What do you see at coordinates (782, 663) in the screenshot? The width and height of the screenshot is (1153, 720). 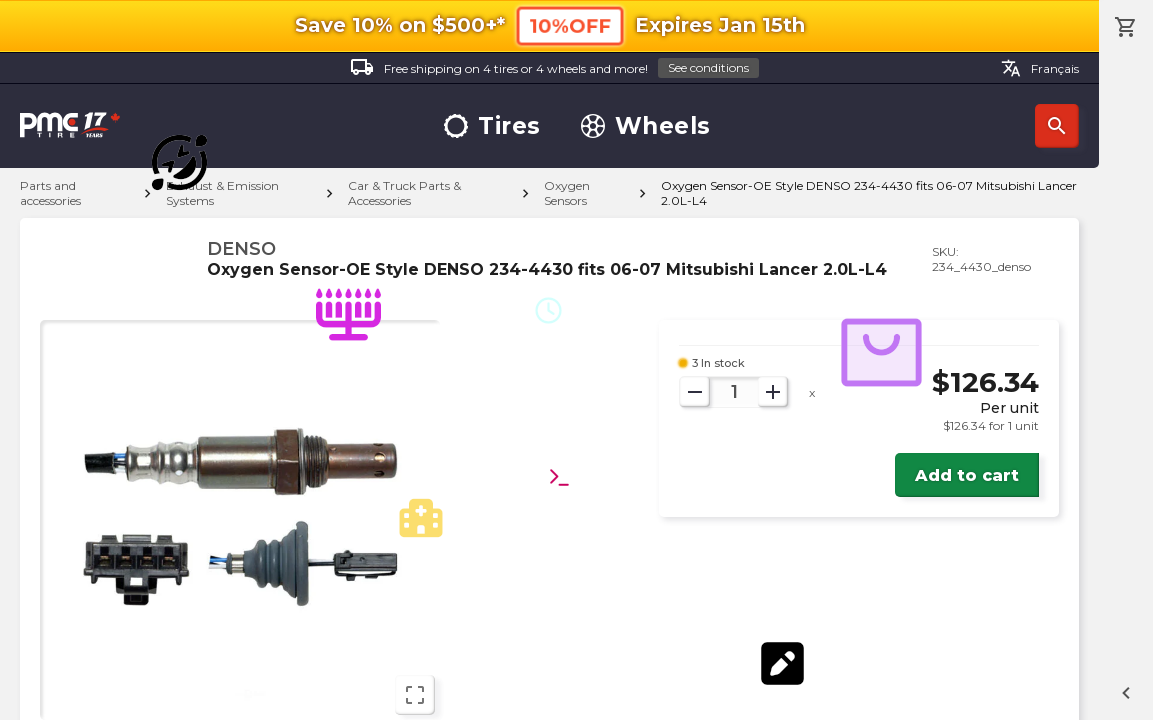 I see `edit or modify content` at bounding box center [782, 663].